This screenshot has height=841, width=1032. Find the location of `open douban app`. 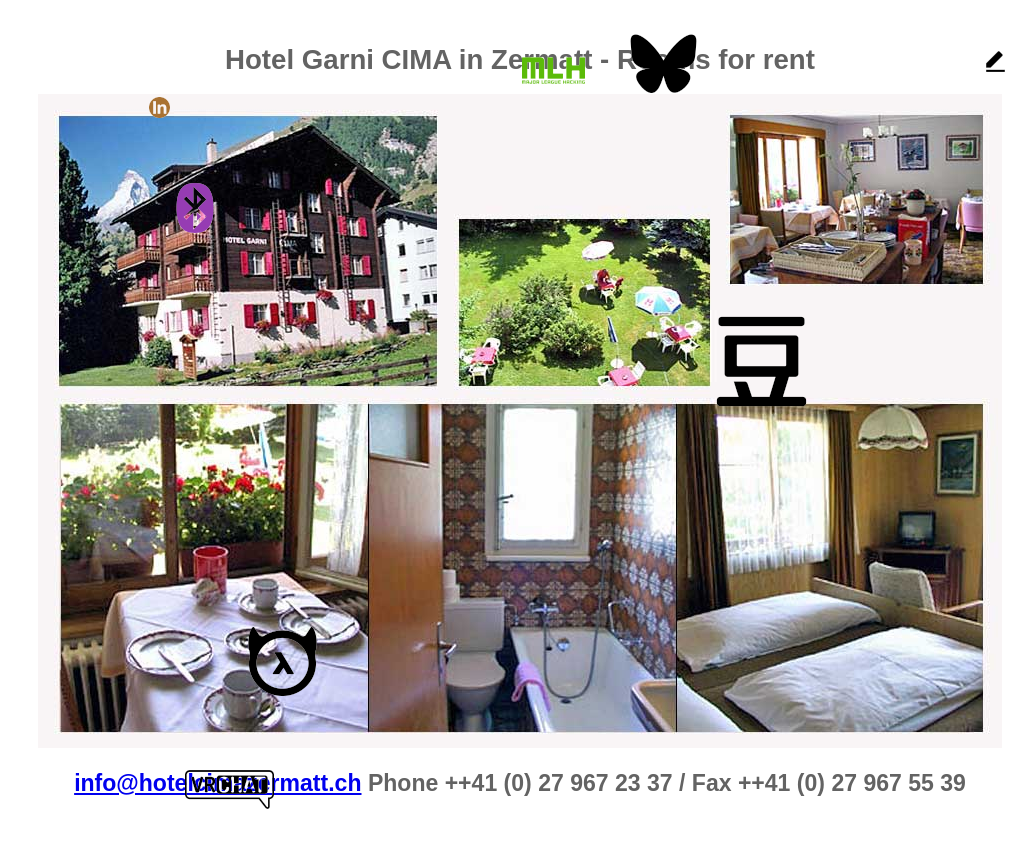

open douban app is located at coordinates (761, 361).